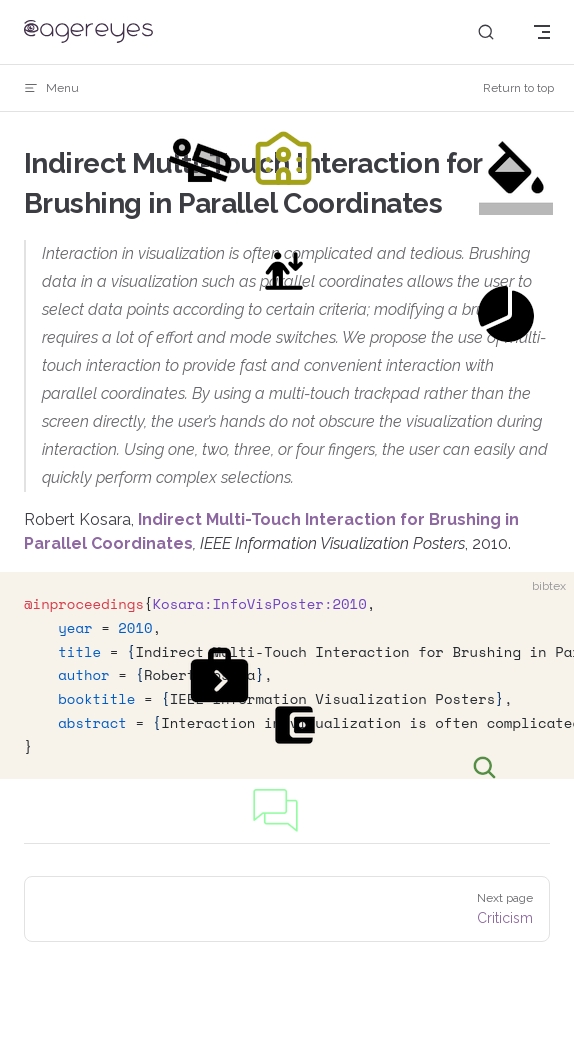 The height and width of the screenshot is (1038, 574). What do you see at coordinates (275, 809) in the screenshot?
I see `open your conversations` at bounding box center [275, 809].